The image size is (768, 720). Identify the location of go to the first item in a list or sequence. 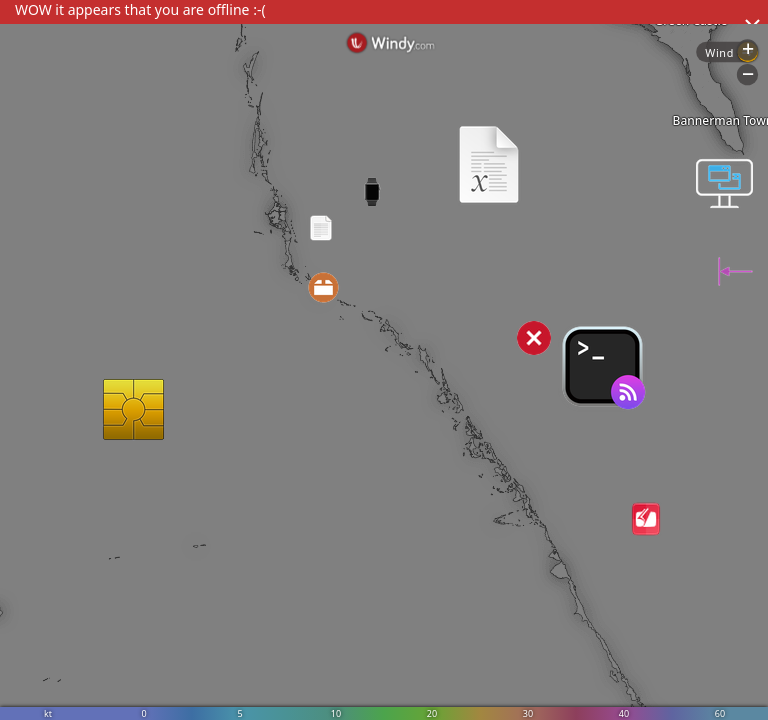
(735, 271).